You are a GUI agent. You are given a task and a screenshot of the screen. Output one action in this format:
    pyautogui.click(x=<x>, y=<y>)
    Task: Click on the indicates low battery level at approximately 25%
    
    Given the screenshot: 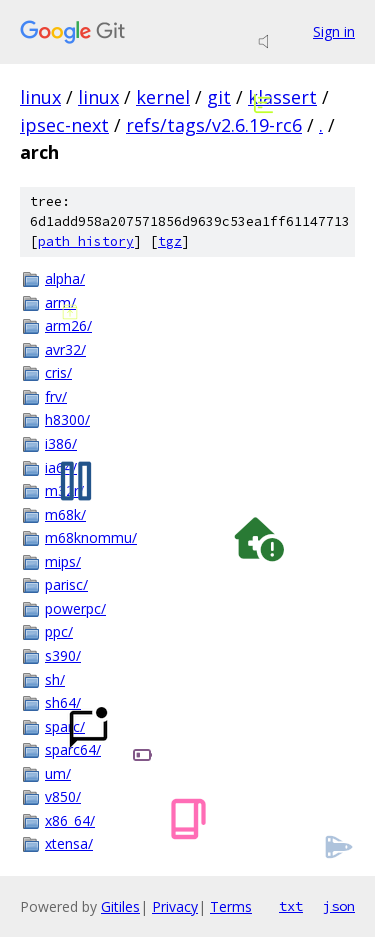 What is the action you would take?
    pyautogui.click(x=142, y=755)
    